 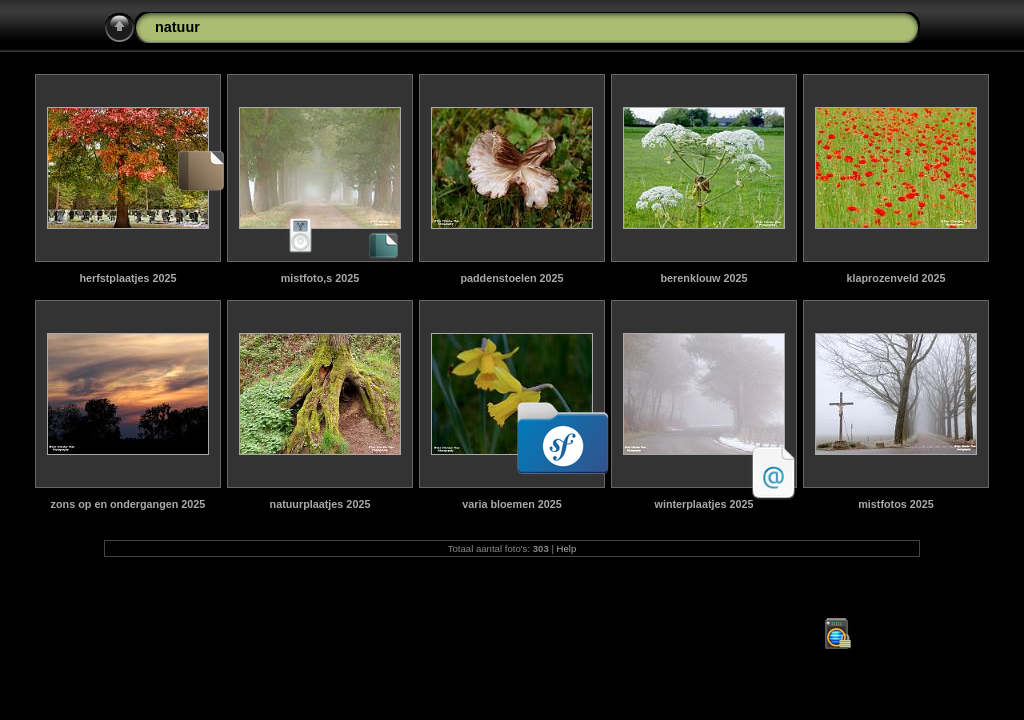 I want to click on an email message file or attachment, so click(x=773, y=472).